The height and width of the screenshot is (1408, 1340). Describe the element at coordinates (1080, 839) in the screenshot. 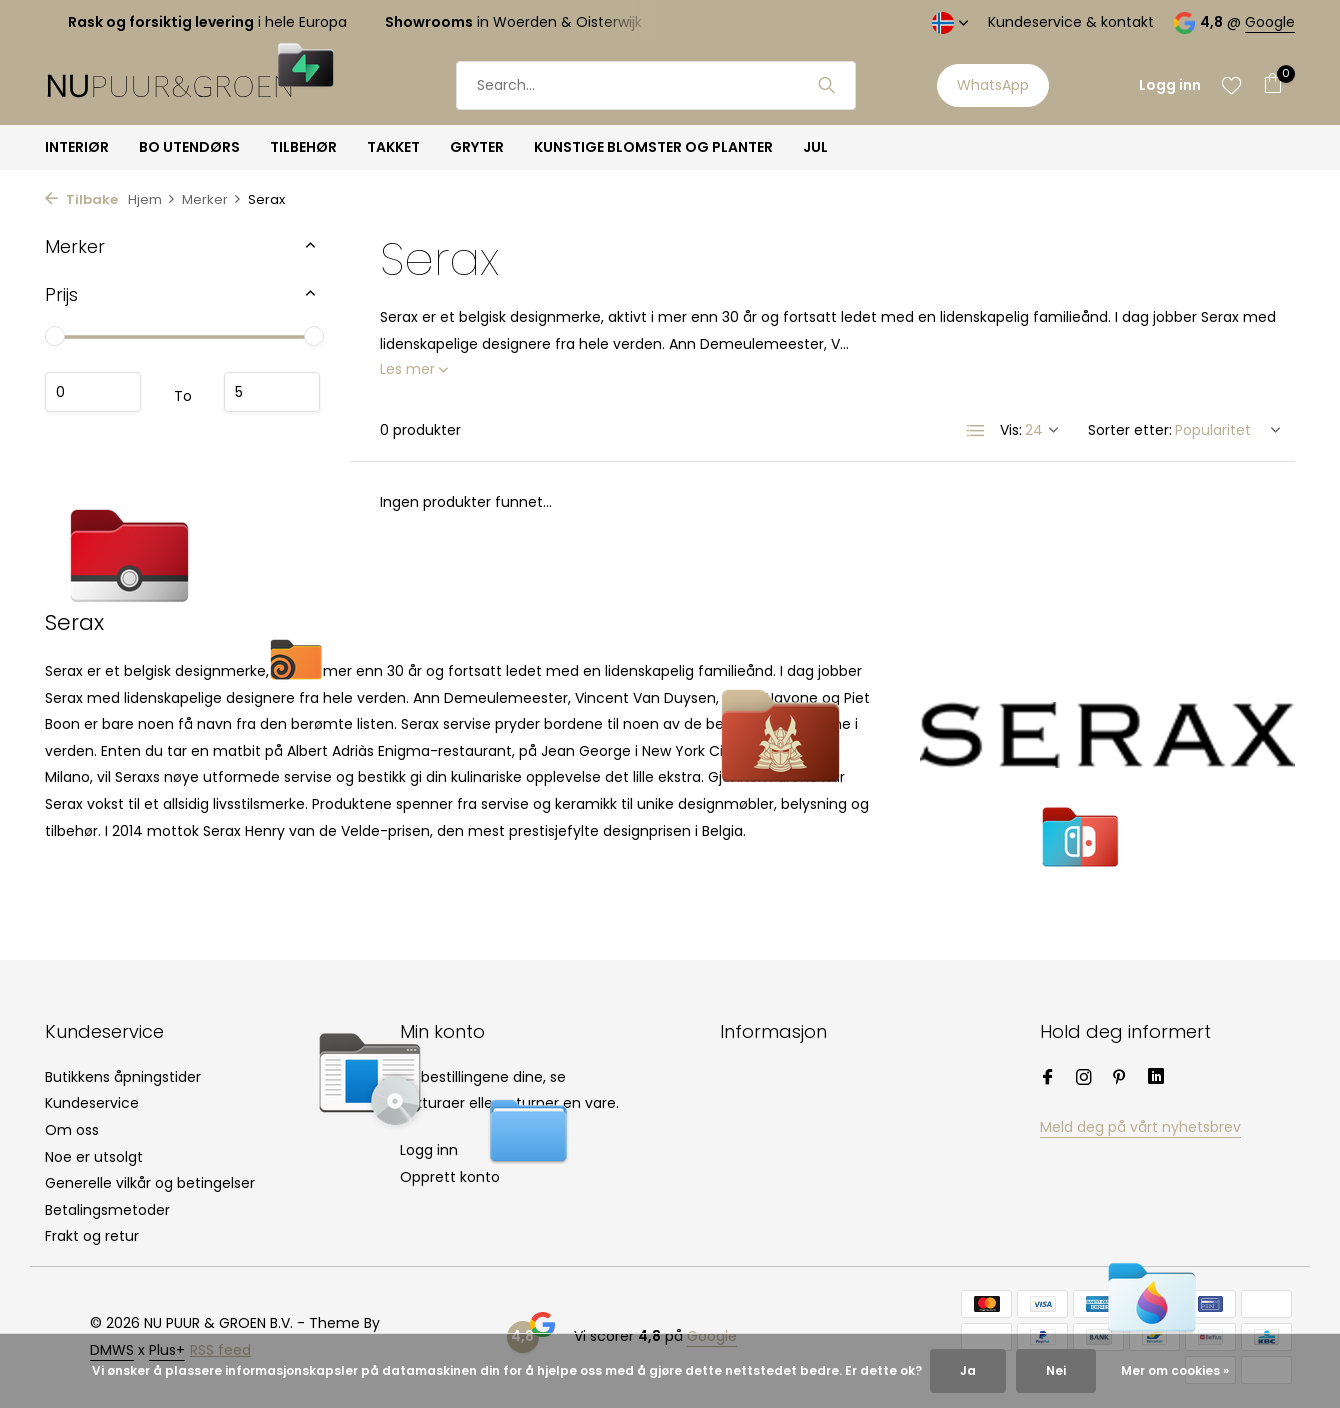

I see `folder containing nintendo switch games or related files` at that location.